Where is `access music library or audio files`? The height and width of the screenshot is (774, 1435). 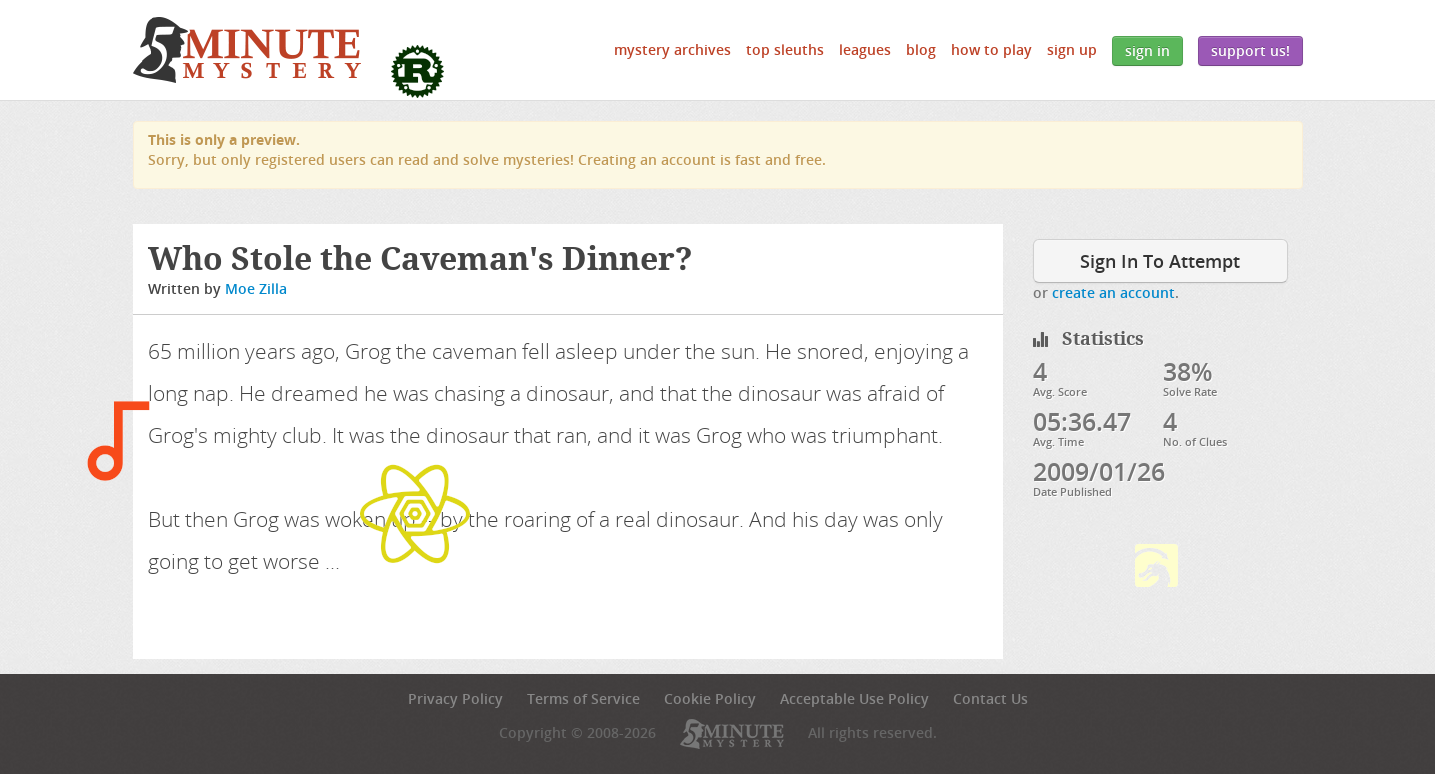
access music library or audio files is located at coordinates (114, 441).